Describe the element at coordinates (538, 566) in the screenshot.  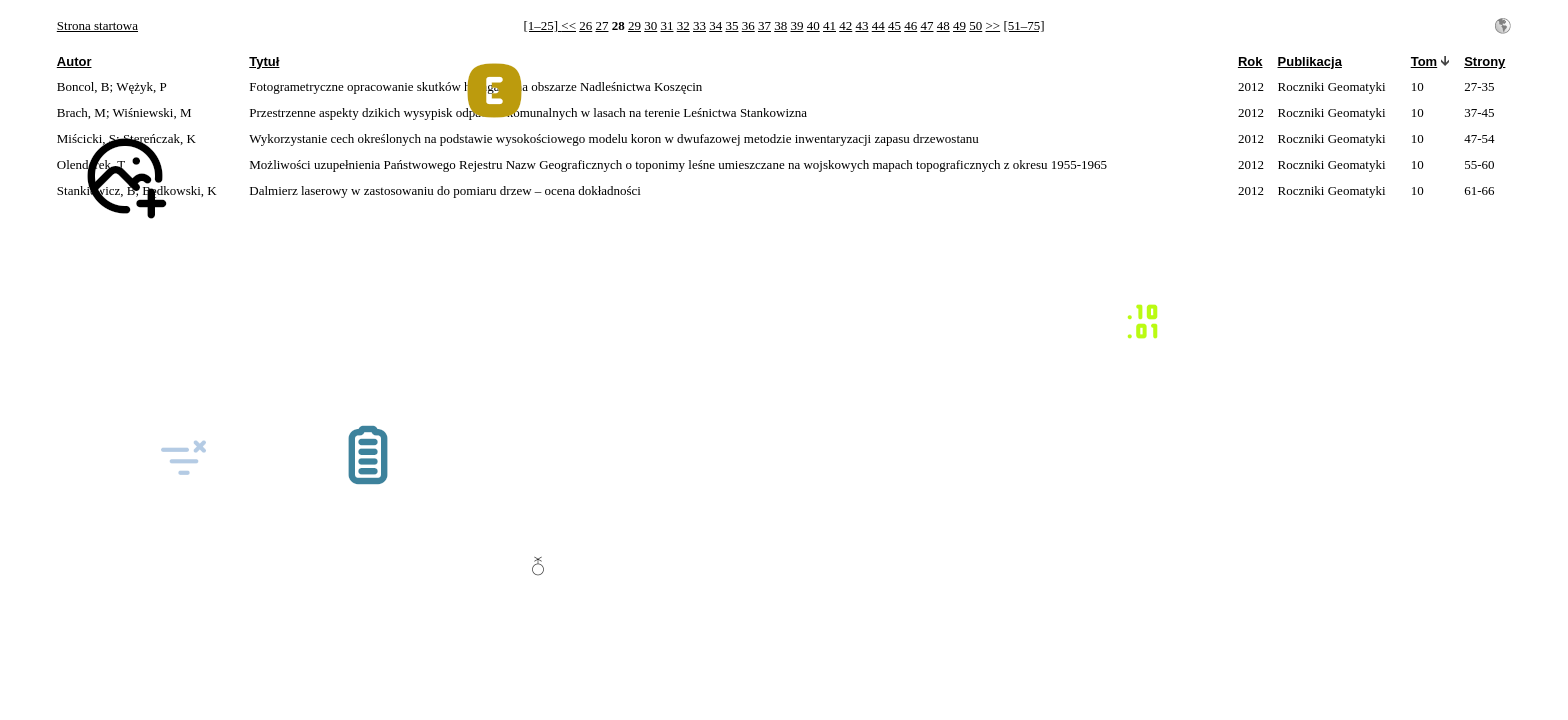
I see `select nonbinary gender identity` at that location.